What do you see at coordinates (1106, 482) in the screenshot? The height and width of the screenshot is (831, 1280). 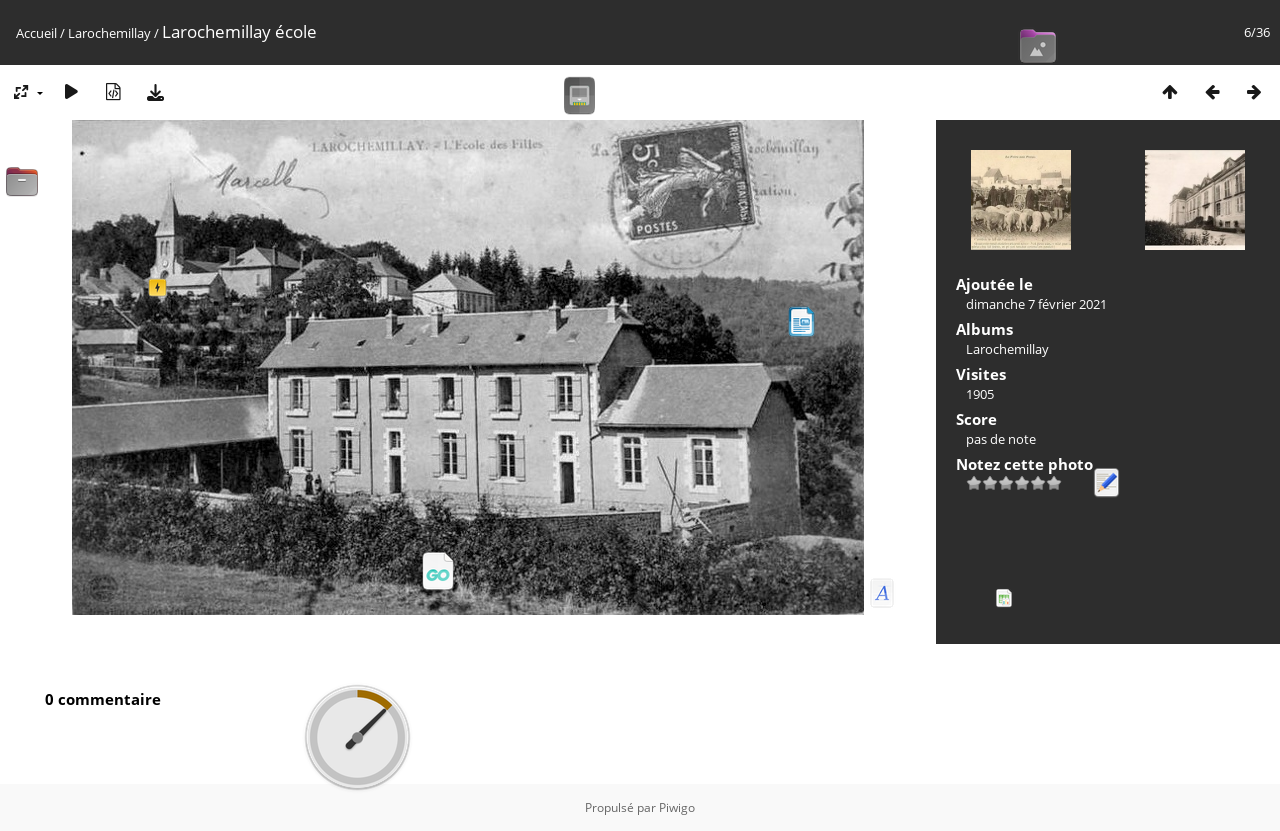 I see `open the software learning center` at bounding box center [1106, 482].